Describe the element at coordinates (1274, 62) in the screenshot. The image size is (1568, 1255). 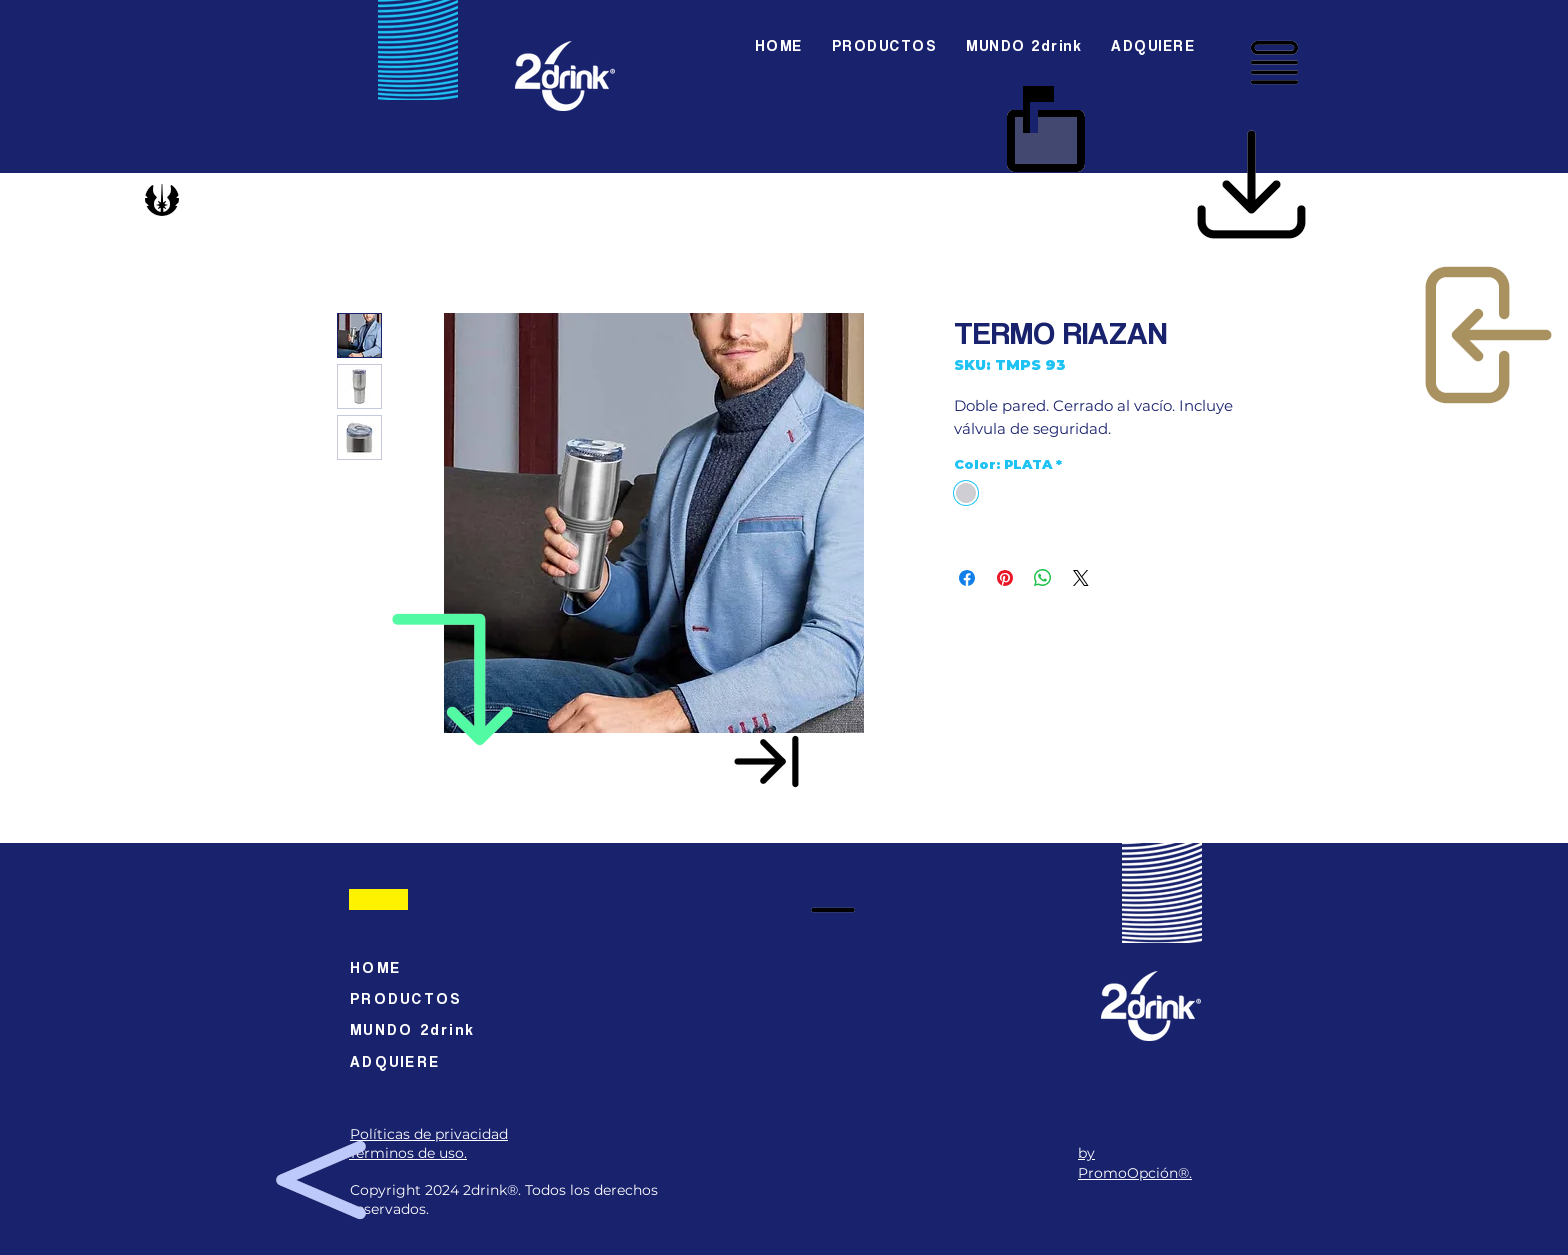
I see `view a playlist or media queue` at that location.